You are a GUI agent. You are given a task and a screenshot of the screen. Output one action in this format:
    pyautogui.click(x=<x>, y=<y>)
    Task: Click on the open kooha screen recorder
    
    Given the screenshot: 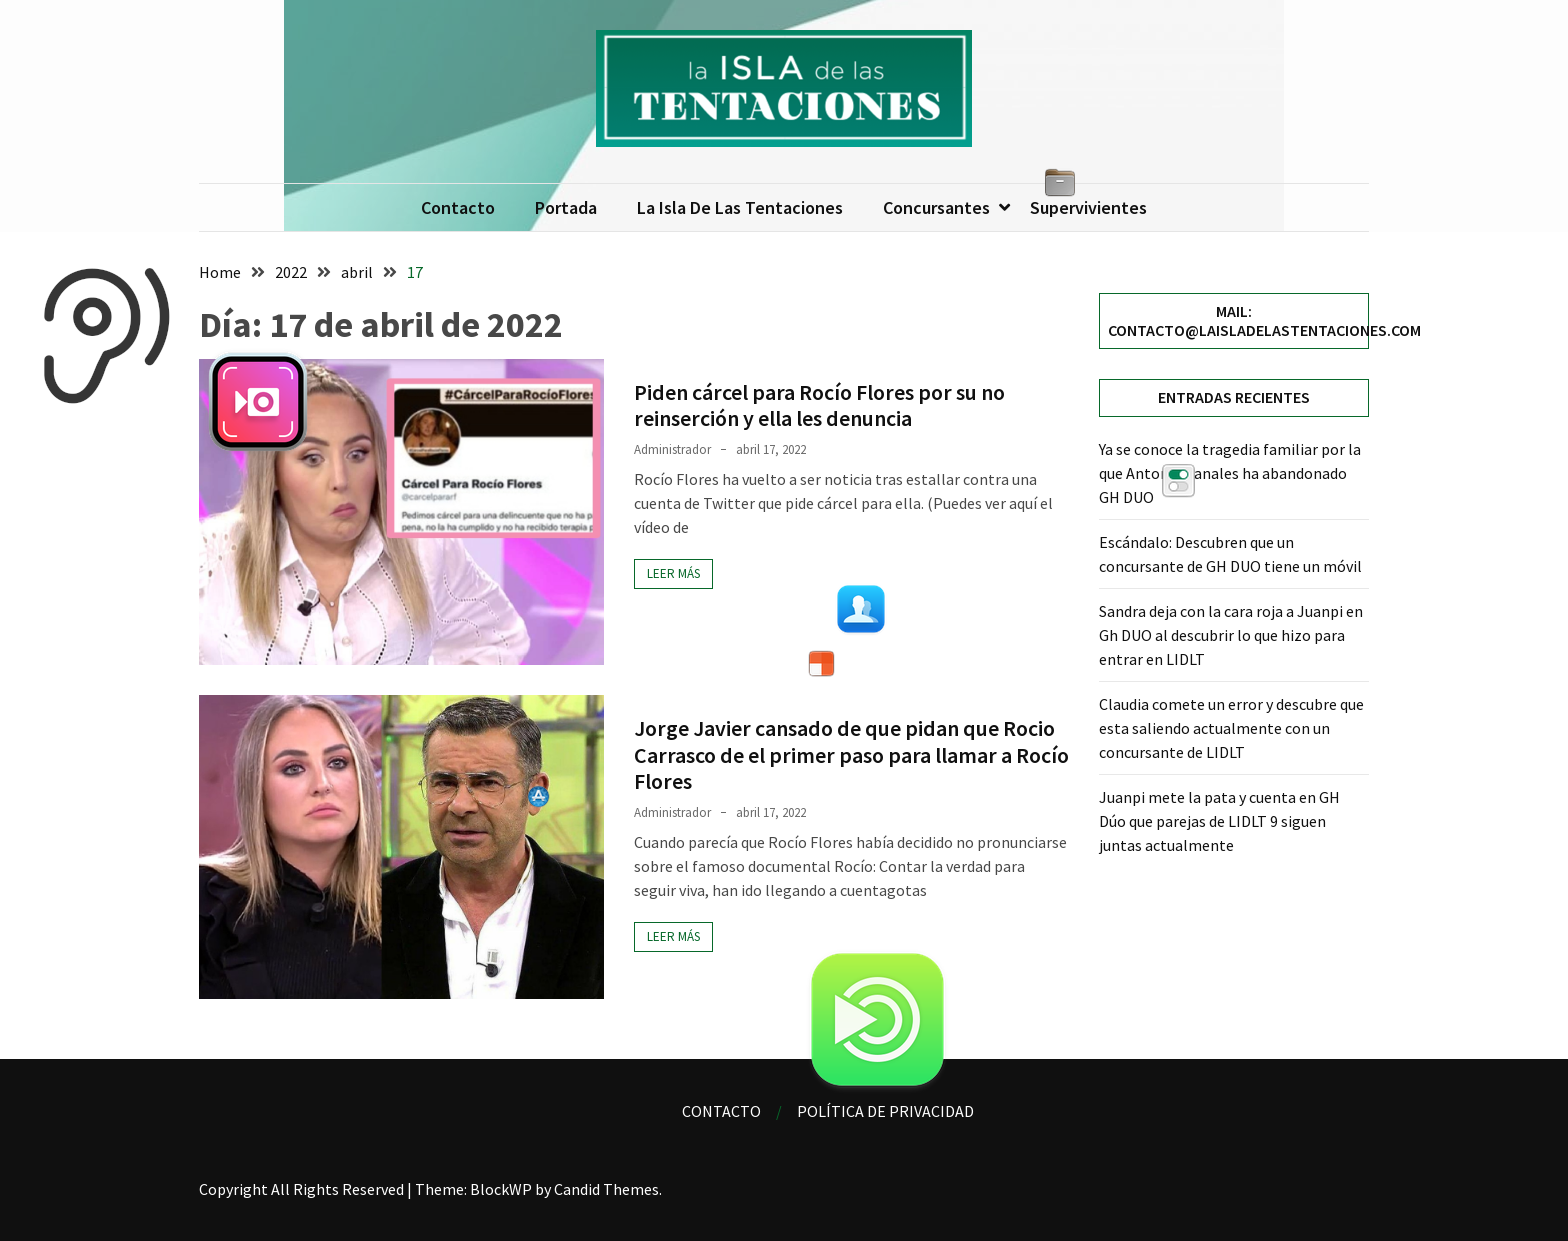 What is the action you would take?
    pyautogui.click(x=258, y=402)
    